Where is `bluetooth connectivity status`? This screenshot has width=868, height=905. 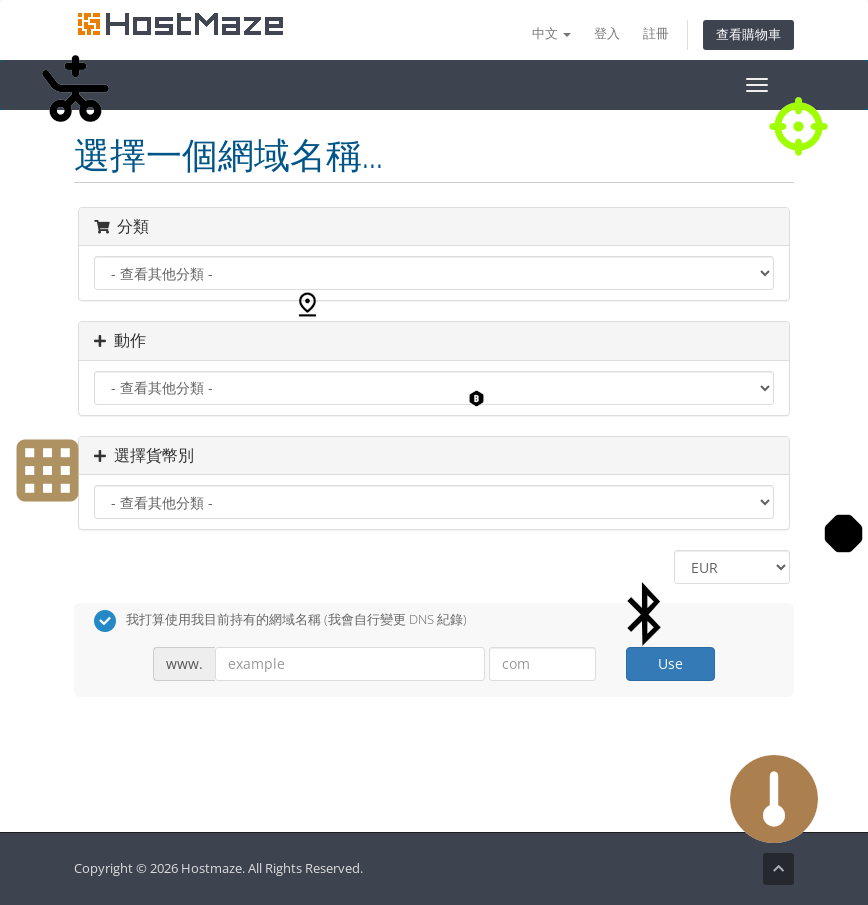 bluetooth connectivity status is located at coordinates (644, 614).